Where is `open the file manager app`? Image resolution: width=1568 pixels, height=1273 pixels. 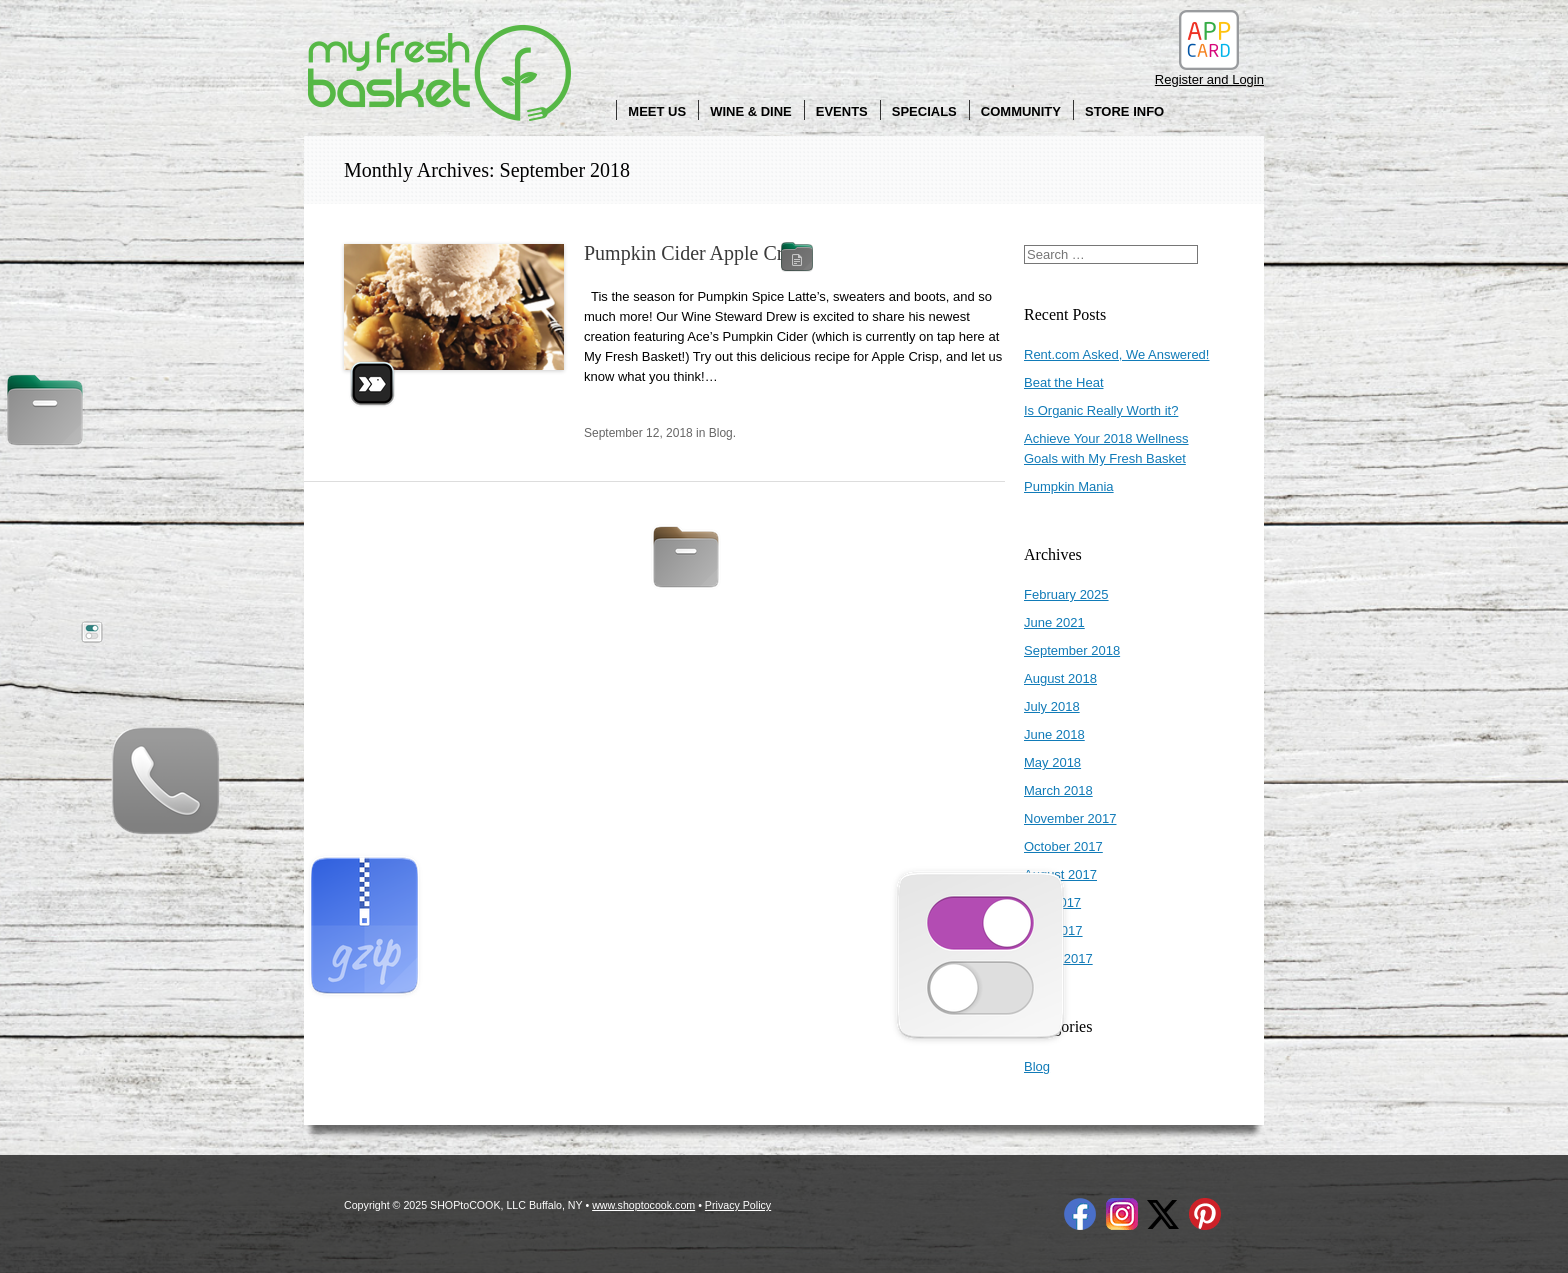 open the file manager app is located at coordinates (45, 410).